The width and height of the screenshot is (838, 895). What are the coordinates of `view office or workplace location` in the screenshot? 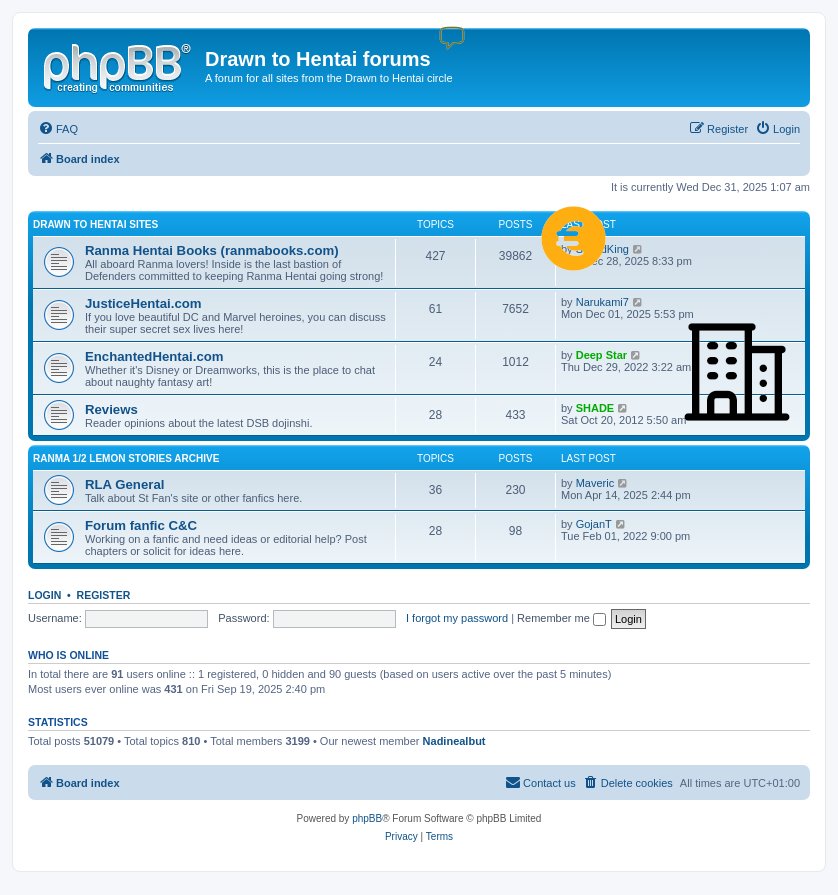 It's located at (737, 372).